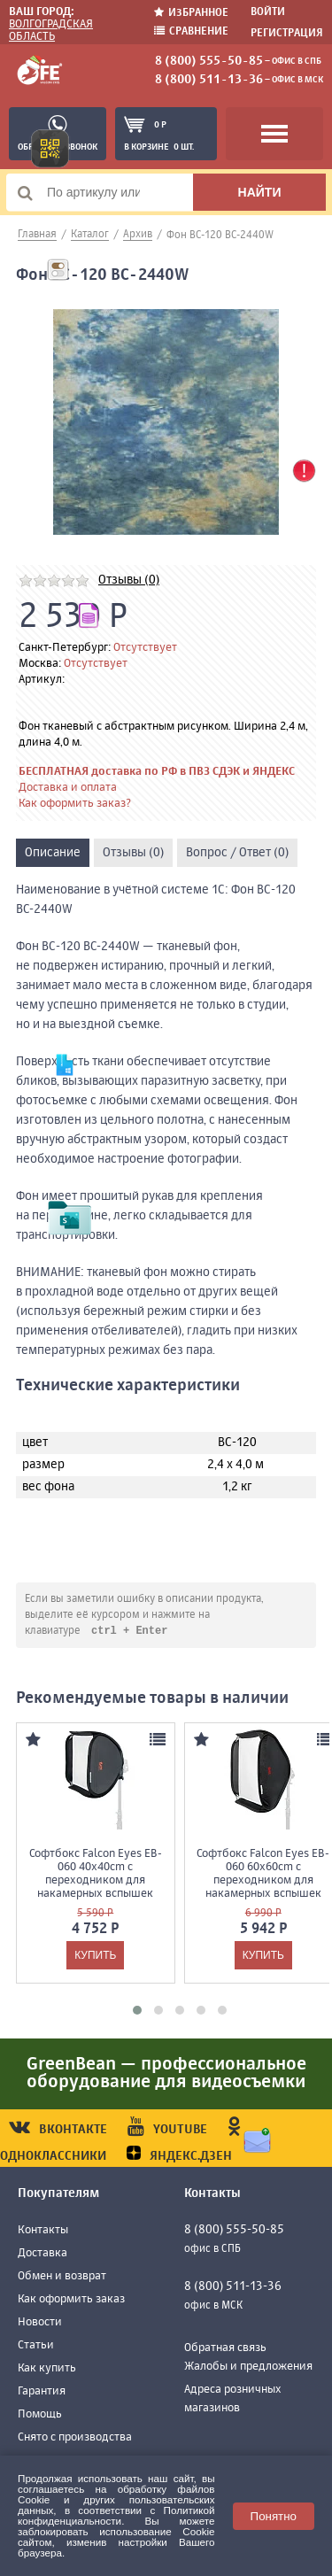  Describe the element at coordinates (65, 1065) in the screenshot. I see `a compressed windows executable file` at that location.